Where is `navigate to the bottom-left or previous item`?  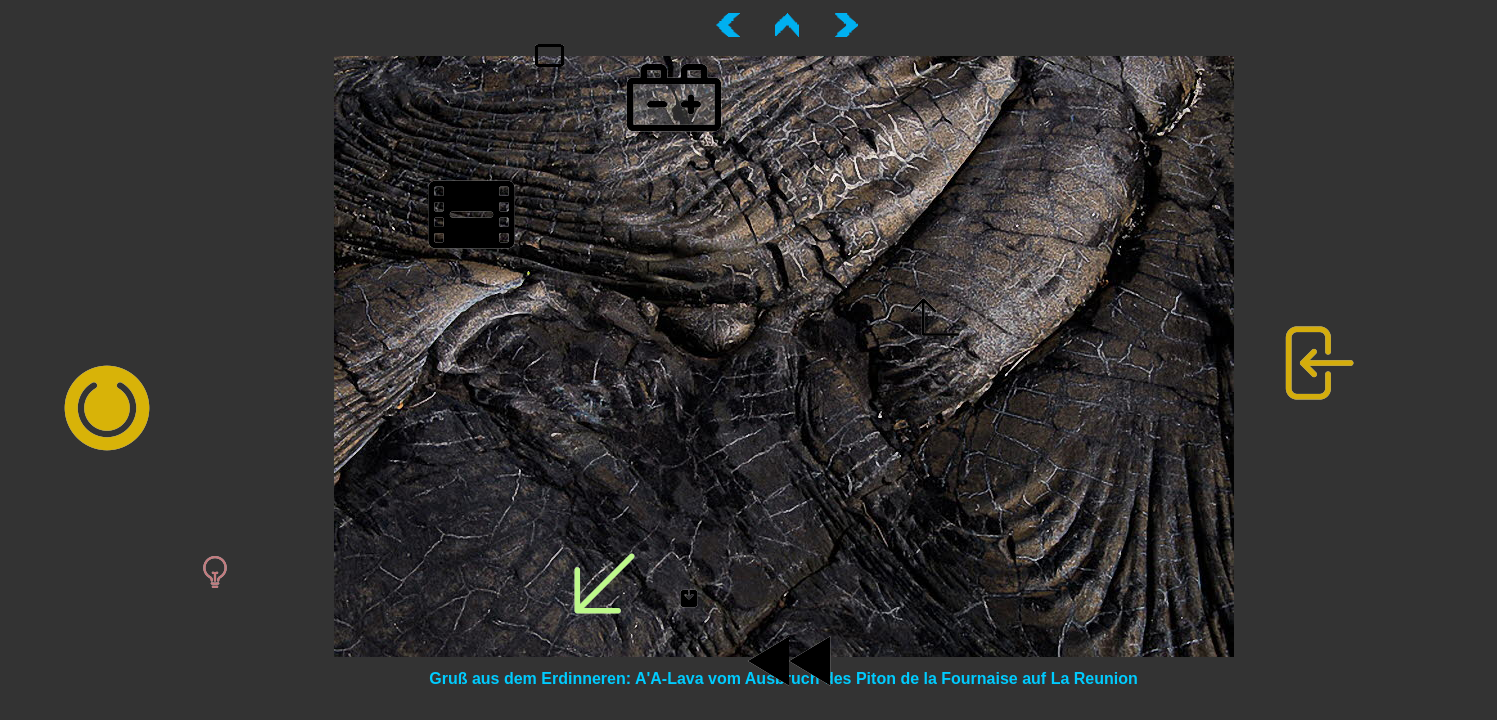
navigate to the bottom-left or previous item is located at coordinates (604, 583).